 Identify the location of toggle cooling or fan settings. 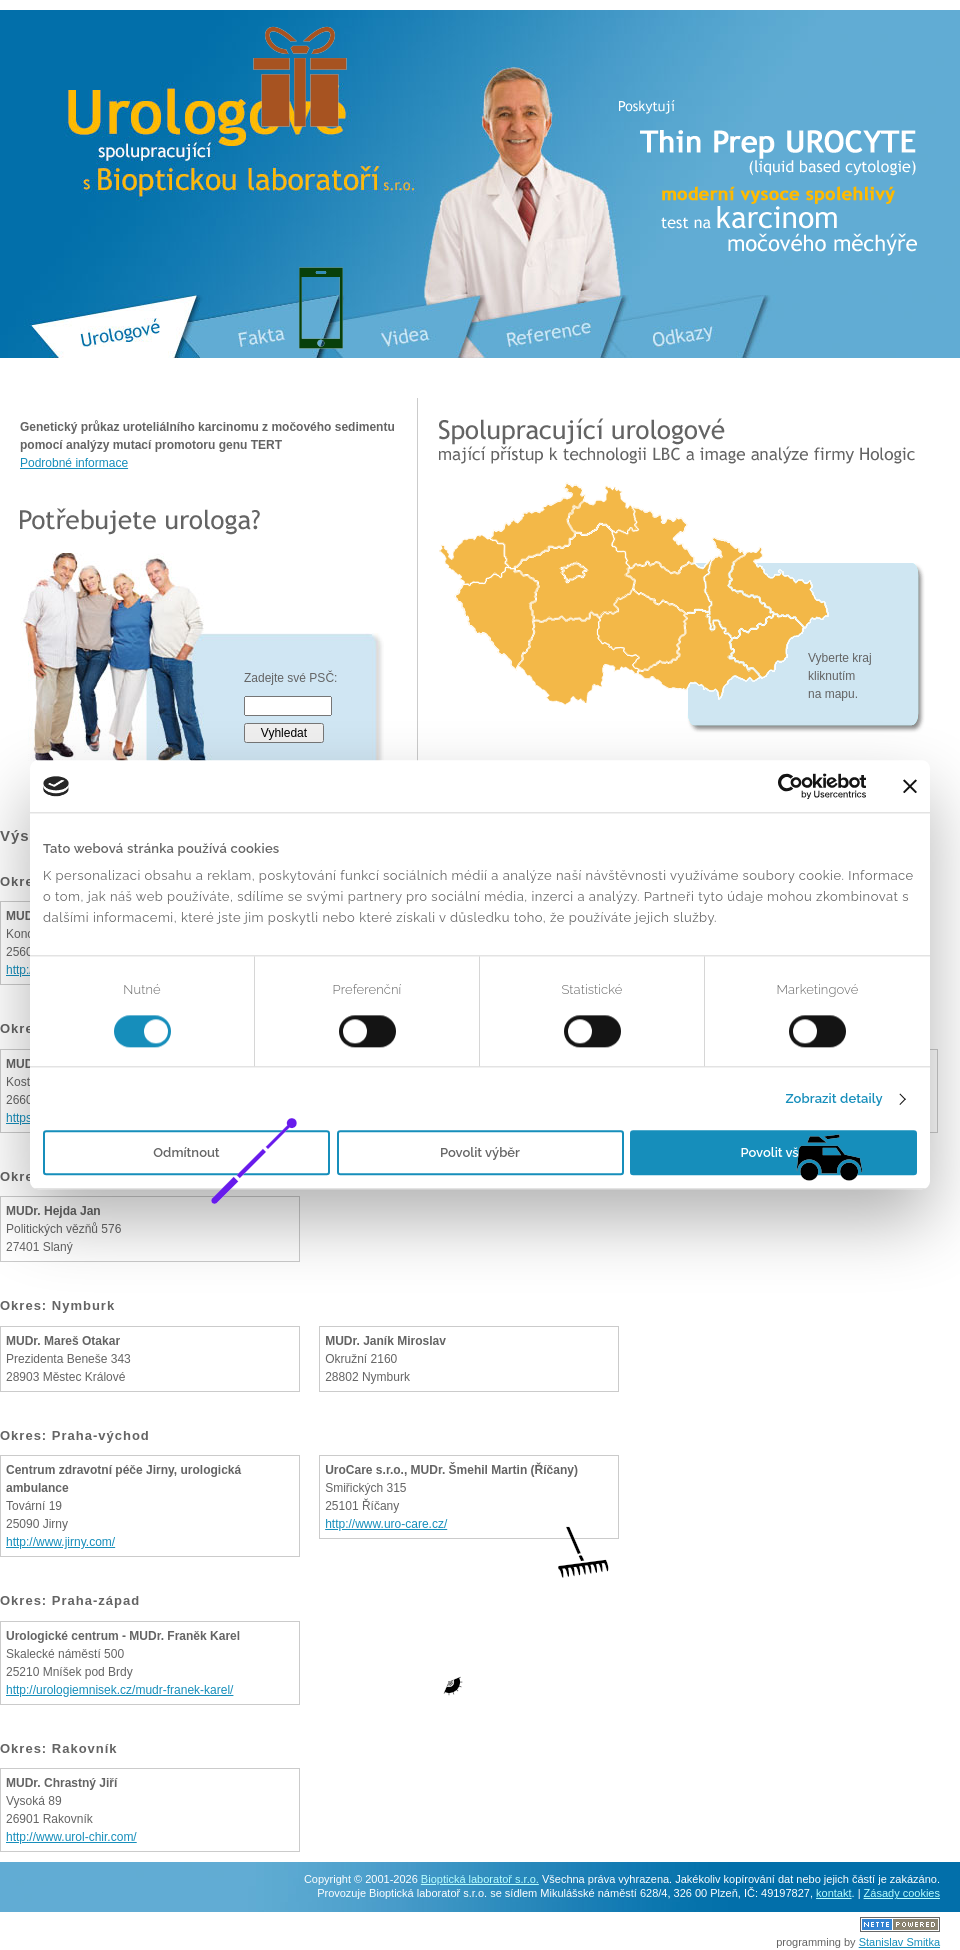
(453, 1686).